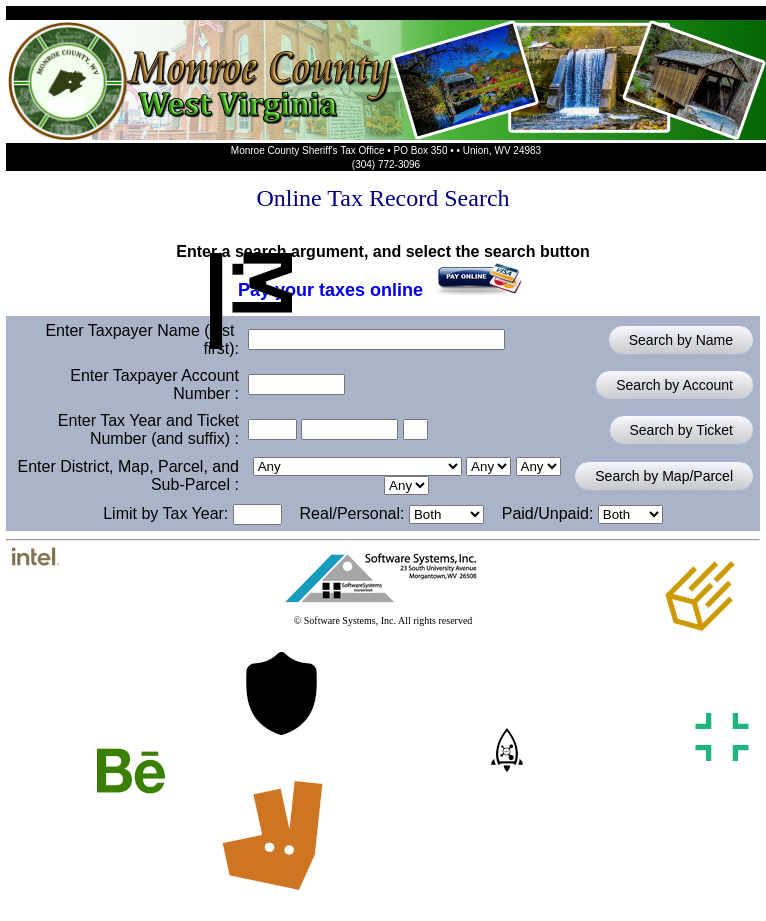 The height and width of the screenshot is (921, 766). Describe the element at coordinates (507, 750) in the screenshot. I see `Apache RocketMQ logo` at that location.